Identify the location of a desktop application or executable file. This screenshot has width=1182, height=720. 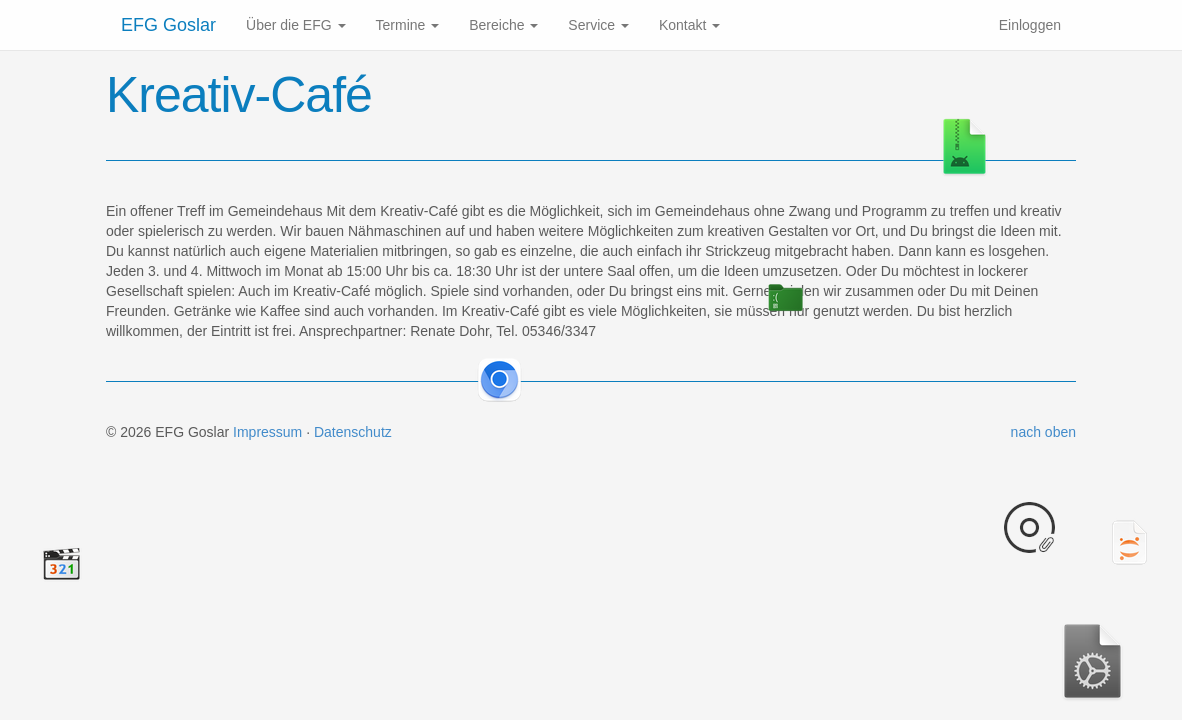
(1092, 662).